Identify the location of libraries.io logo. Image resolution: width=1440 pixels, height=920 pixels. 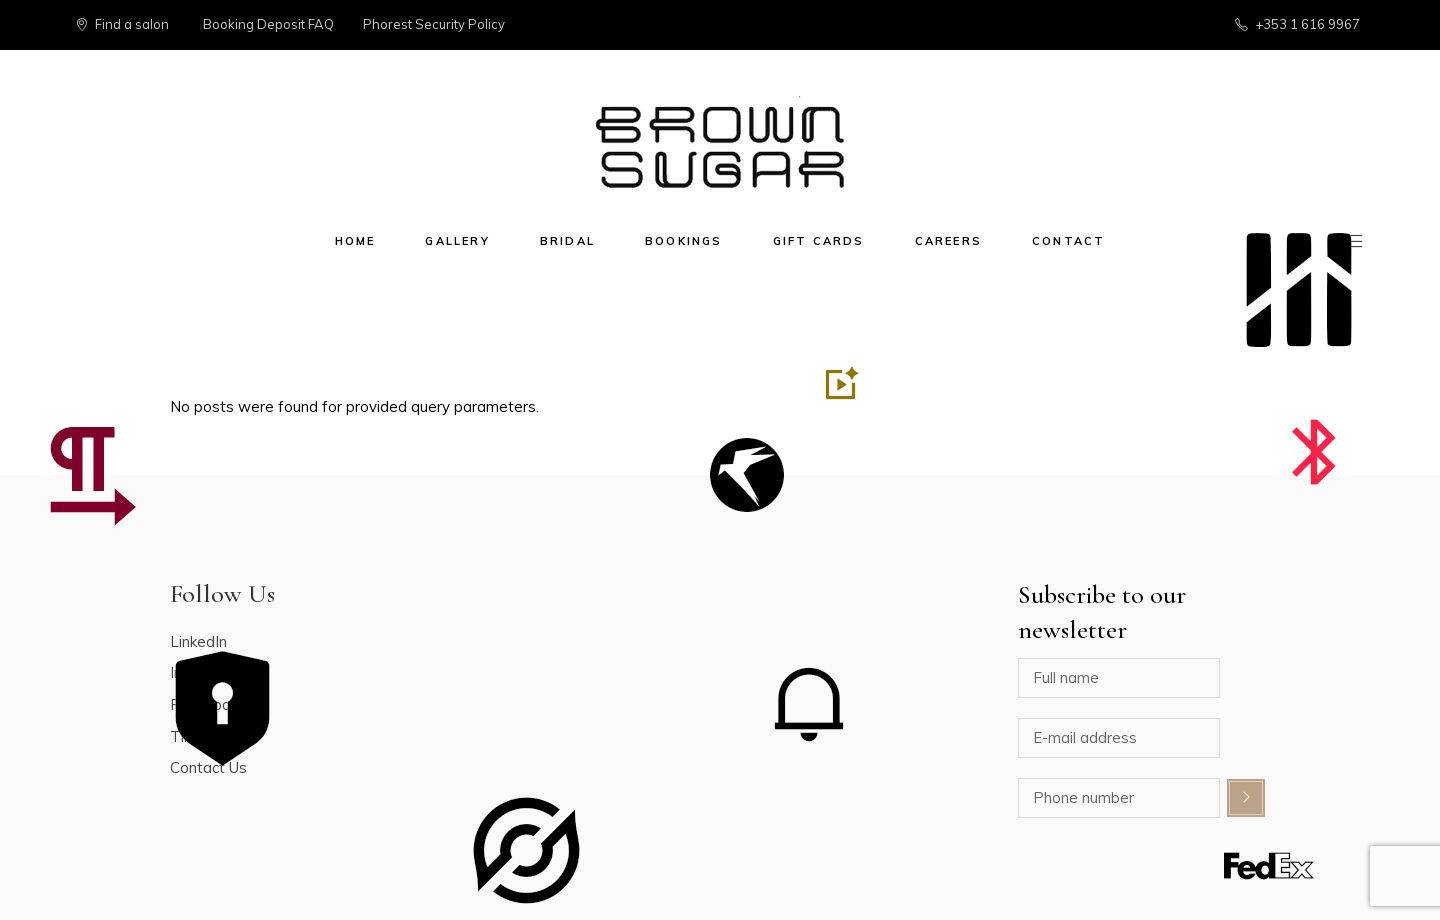
(1299, 290).